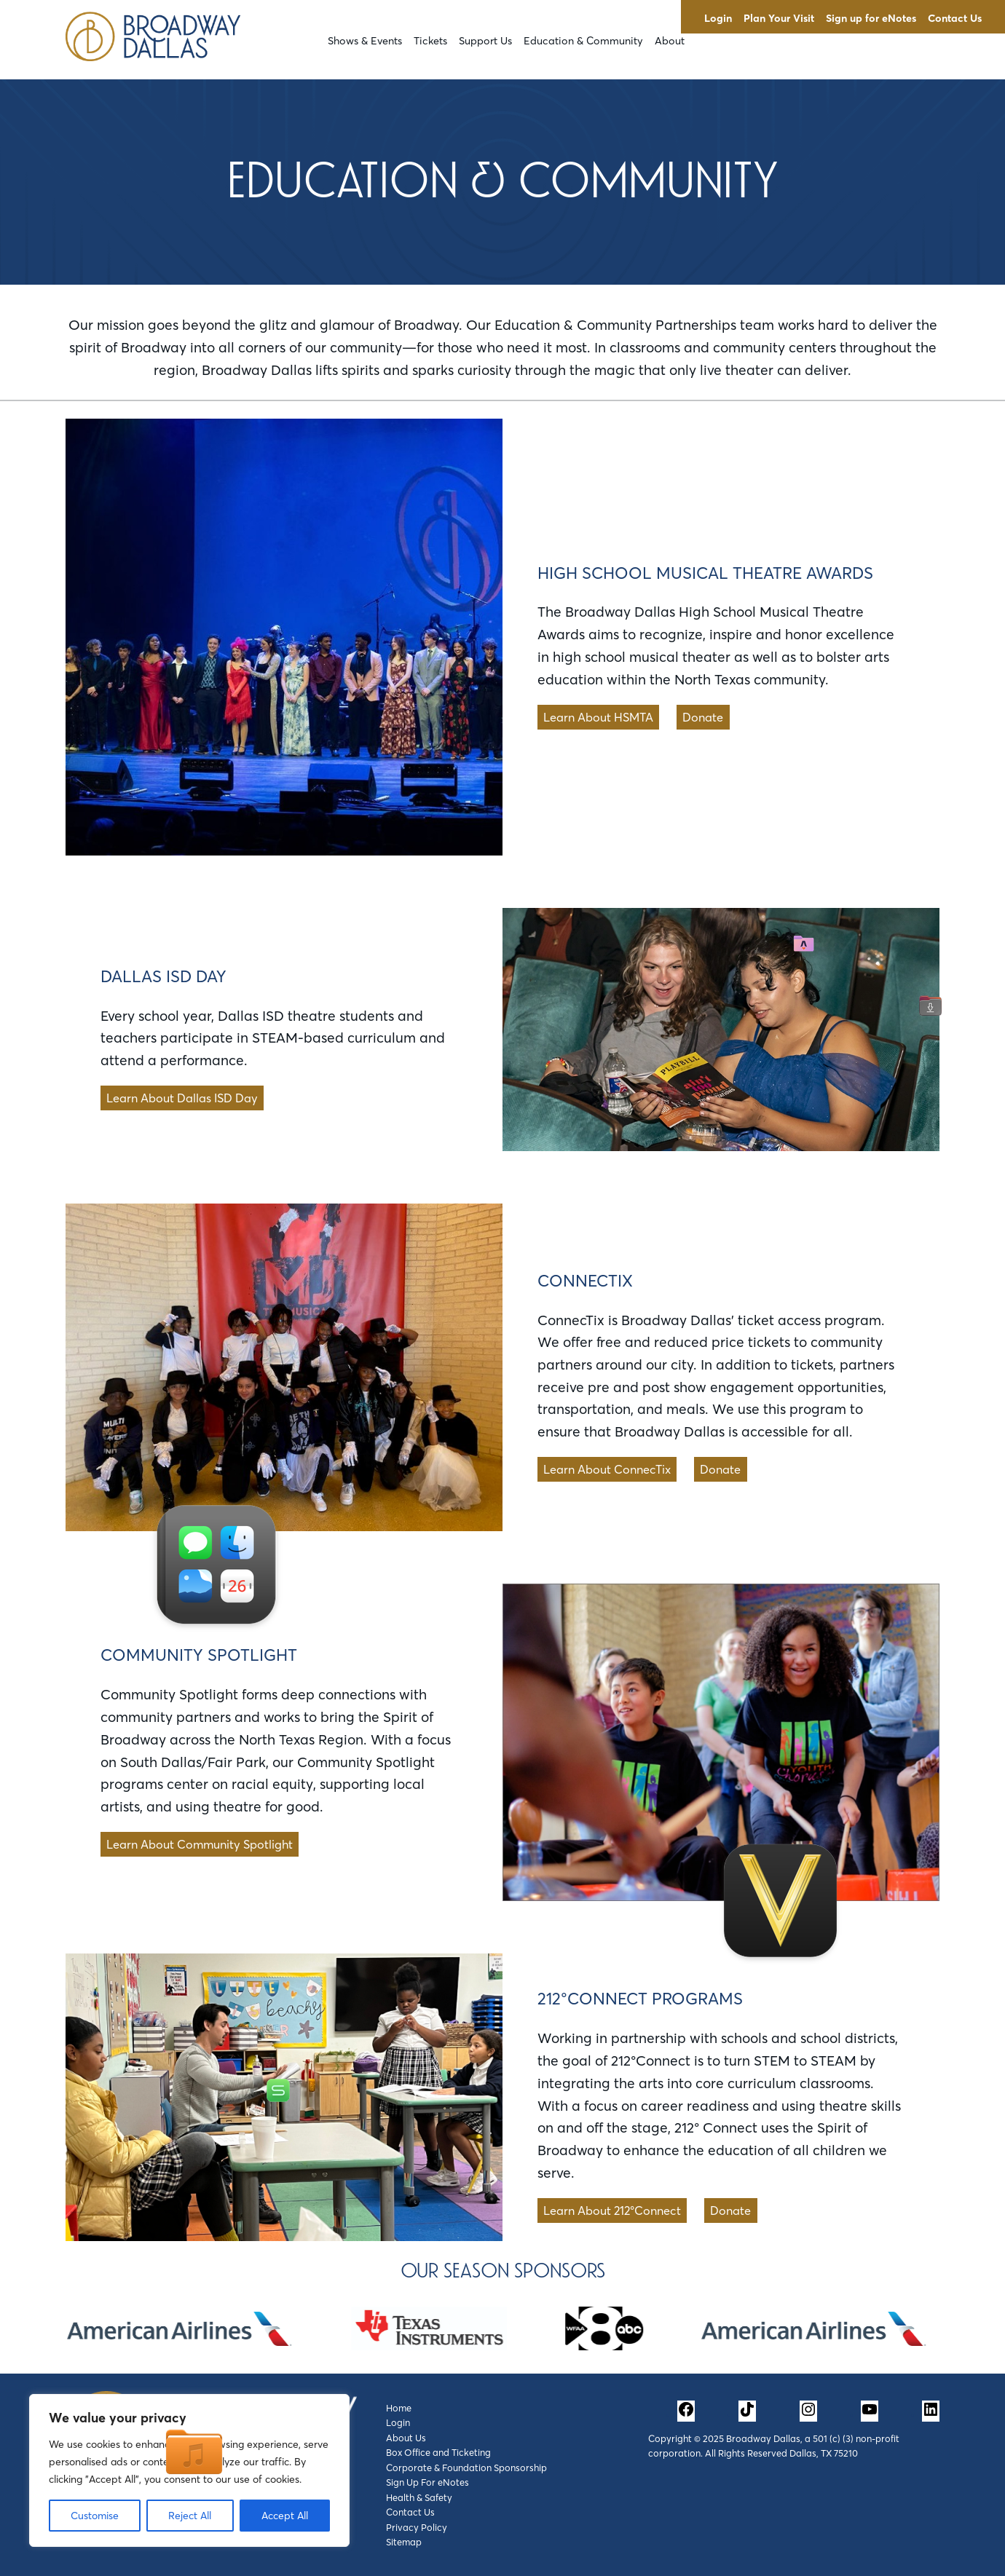  I want to click on launch Civilization V game, so click(780, 1900).